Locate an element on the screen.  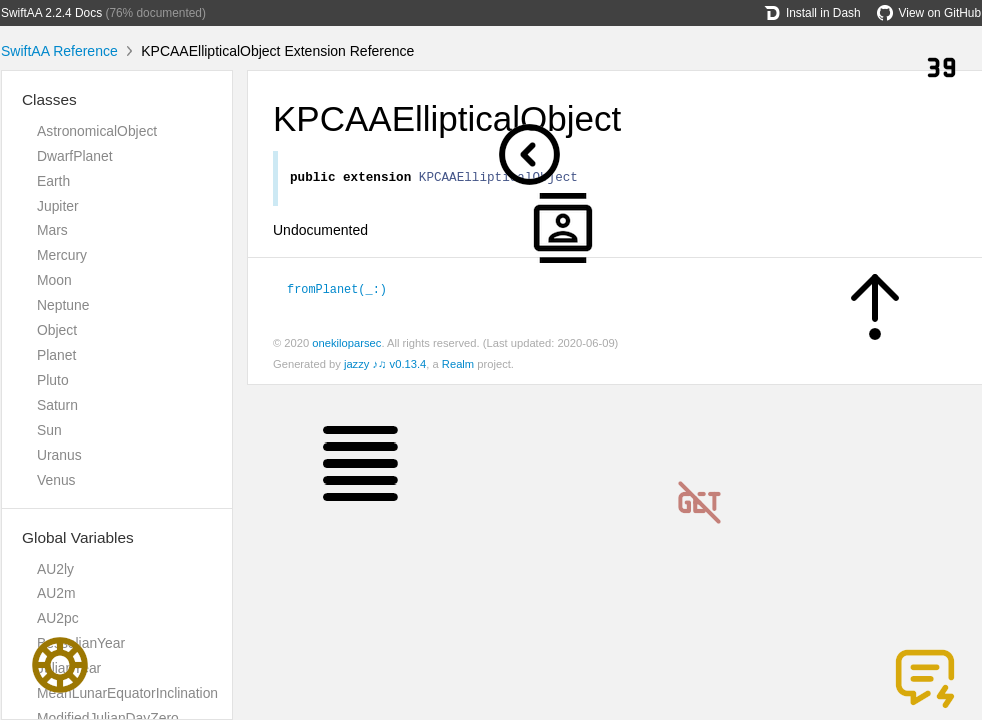
justify text alignment is located at coordinates (360, 463).